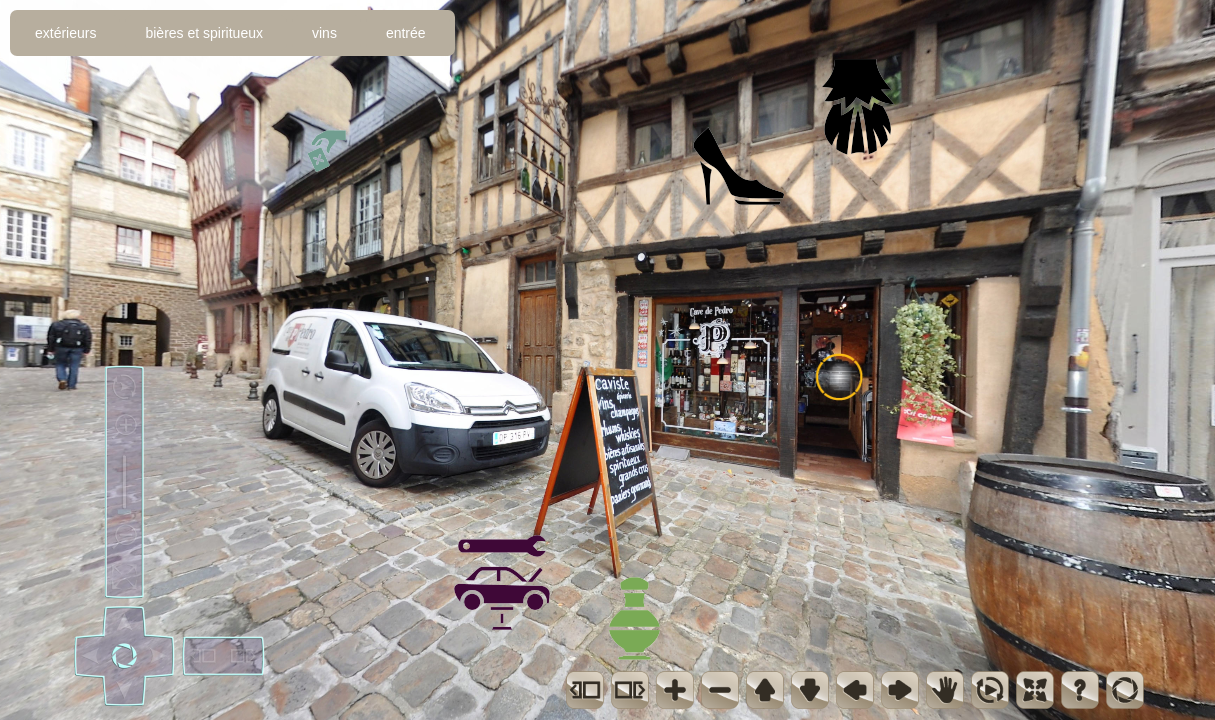  I want to click on discard a card from your hand, so click(325, 151).